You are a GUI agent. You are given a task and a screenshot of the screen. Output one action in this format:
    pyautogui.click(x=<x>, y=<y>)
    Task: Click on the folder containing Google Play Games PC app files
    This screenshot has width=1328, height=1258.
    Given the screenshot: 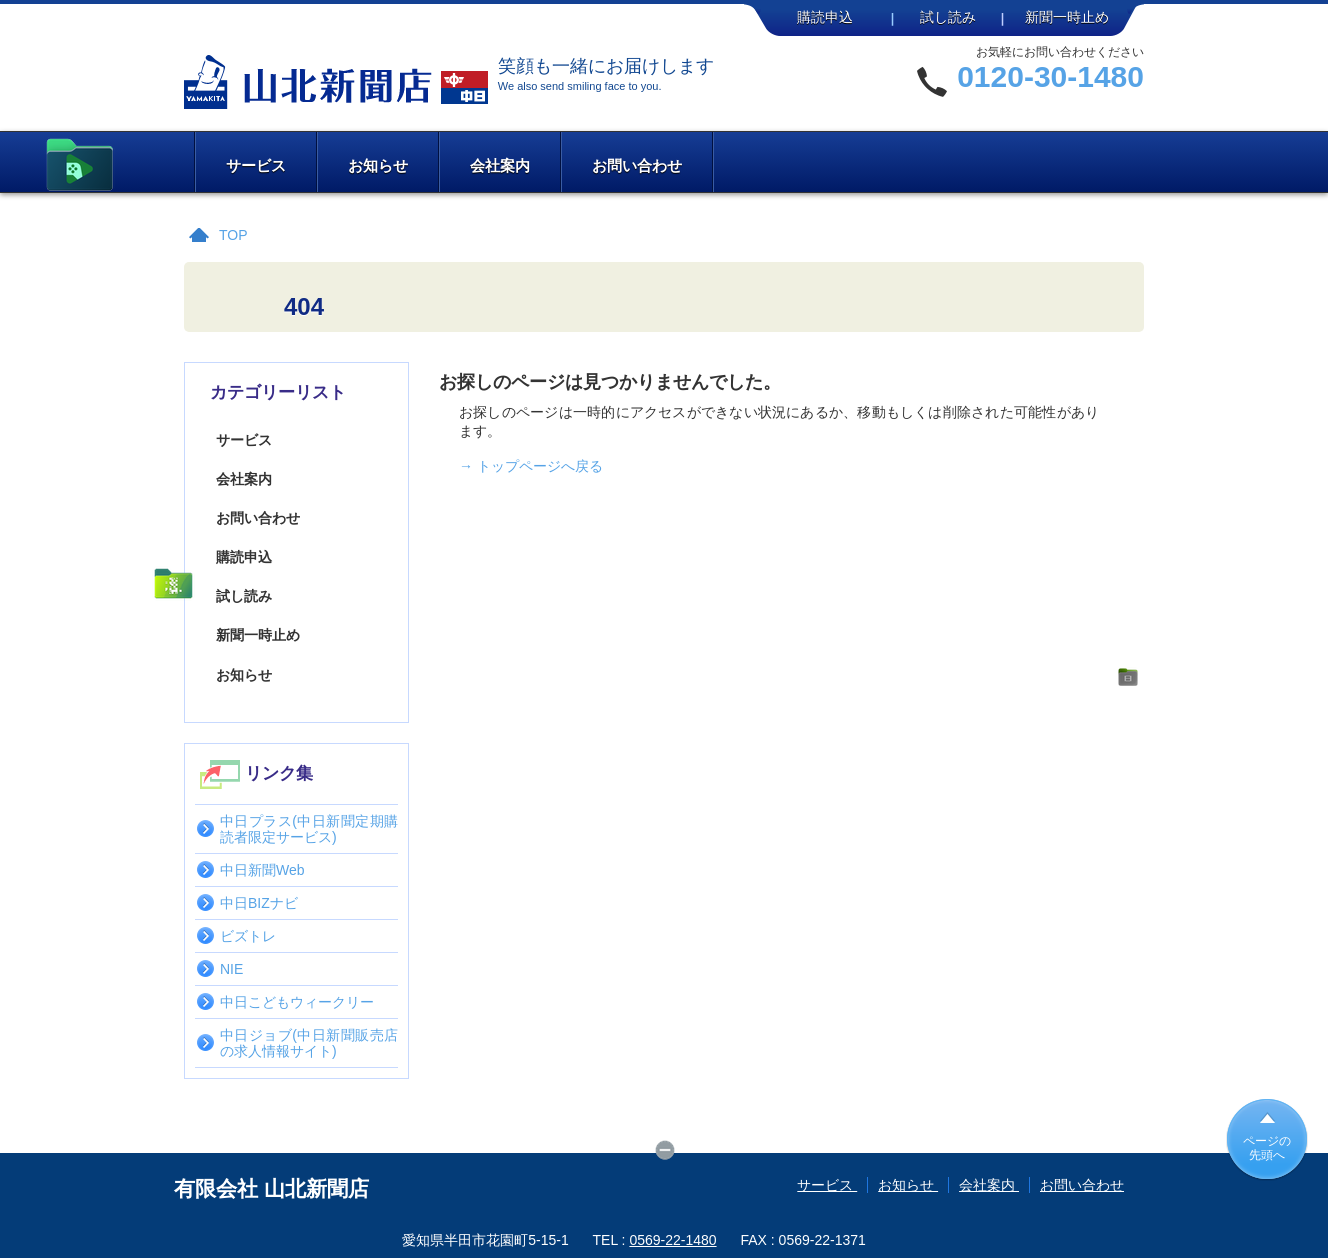 What is the action you would take?
    pyautogui.click(x=79, y=166)
    